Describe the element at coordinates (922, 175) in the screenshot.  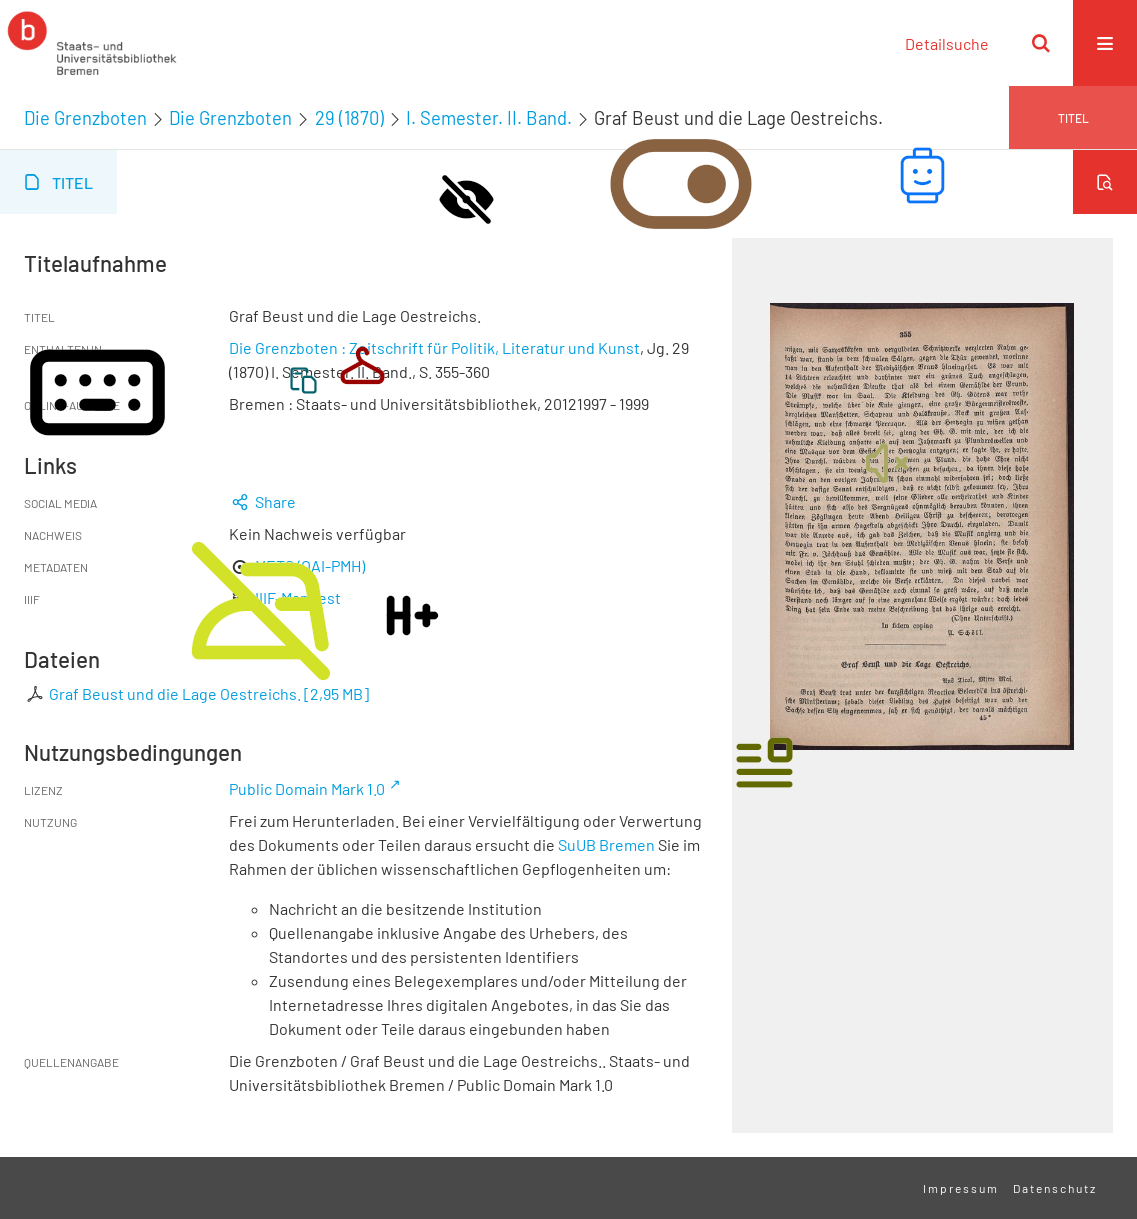
I see `lego or building block themed feature` at that location.